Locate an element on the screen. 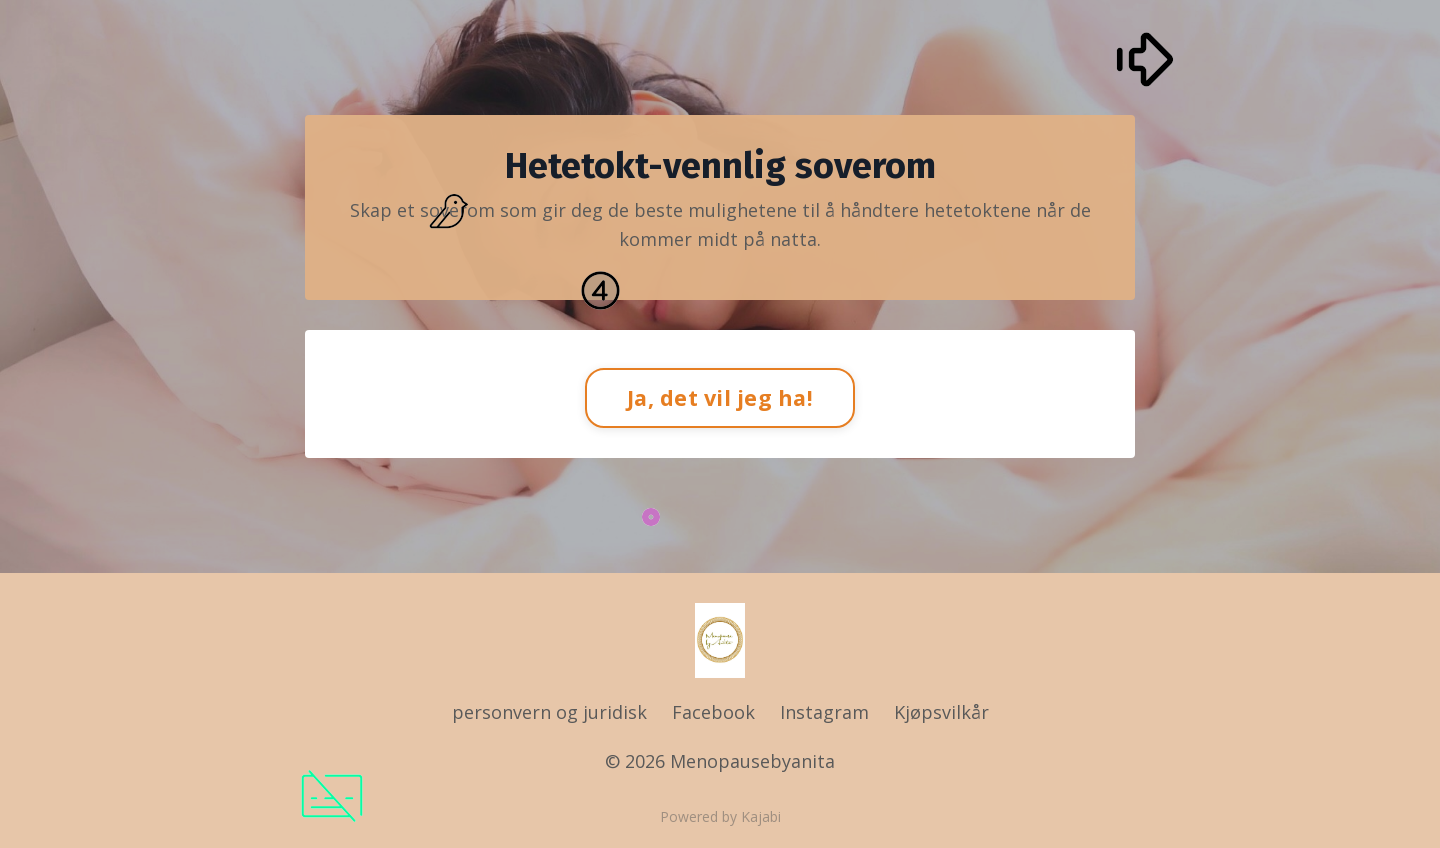 The height and width of the screenshot is (848, 1440). disable subtitles or closed captions is located at coordinates (332, 796).